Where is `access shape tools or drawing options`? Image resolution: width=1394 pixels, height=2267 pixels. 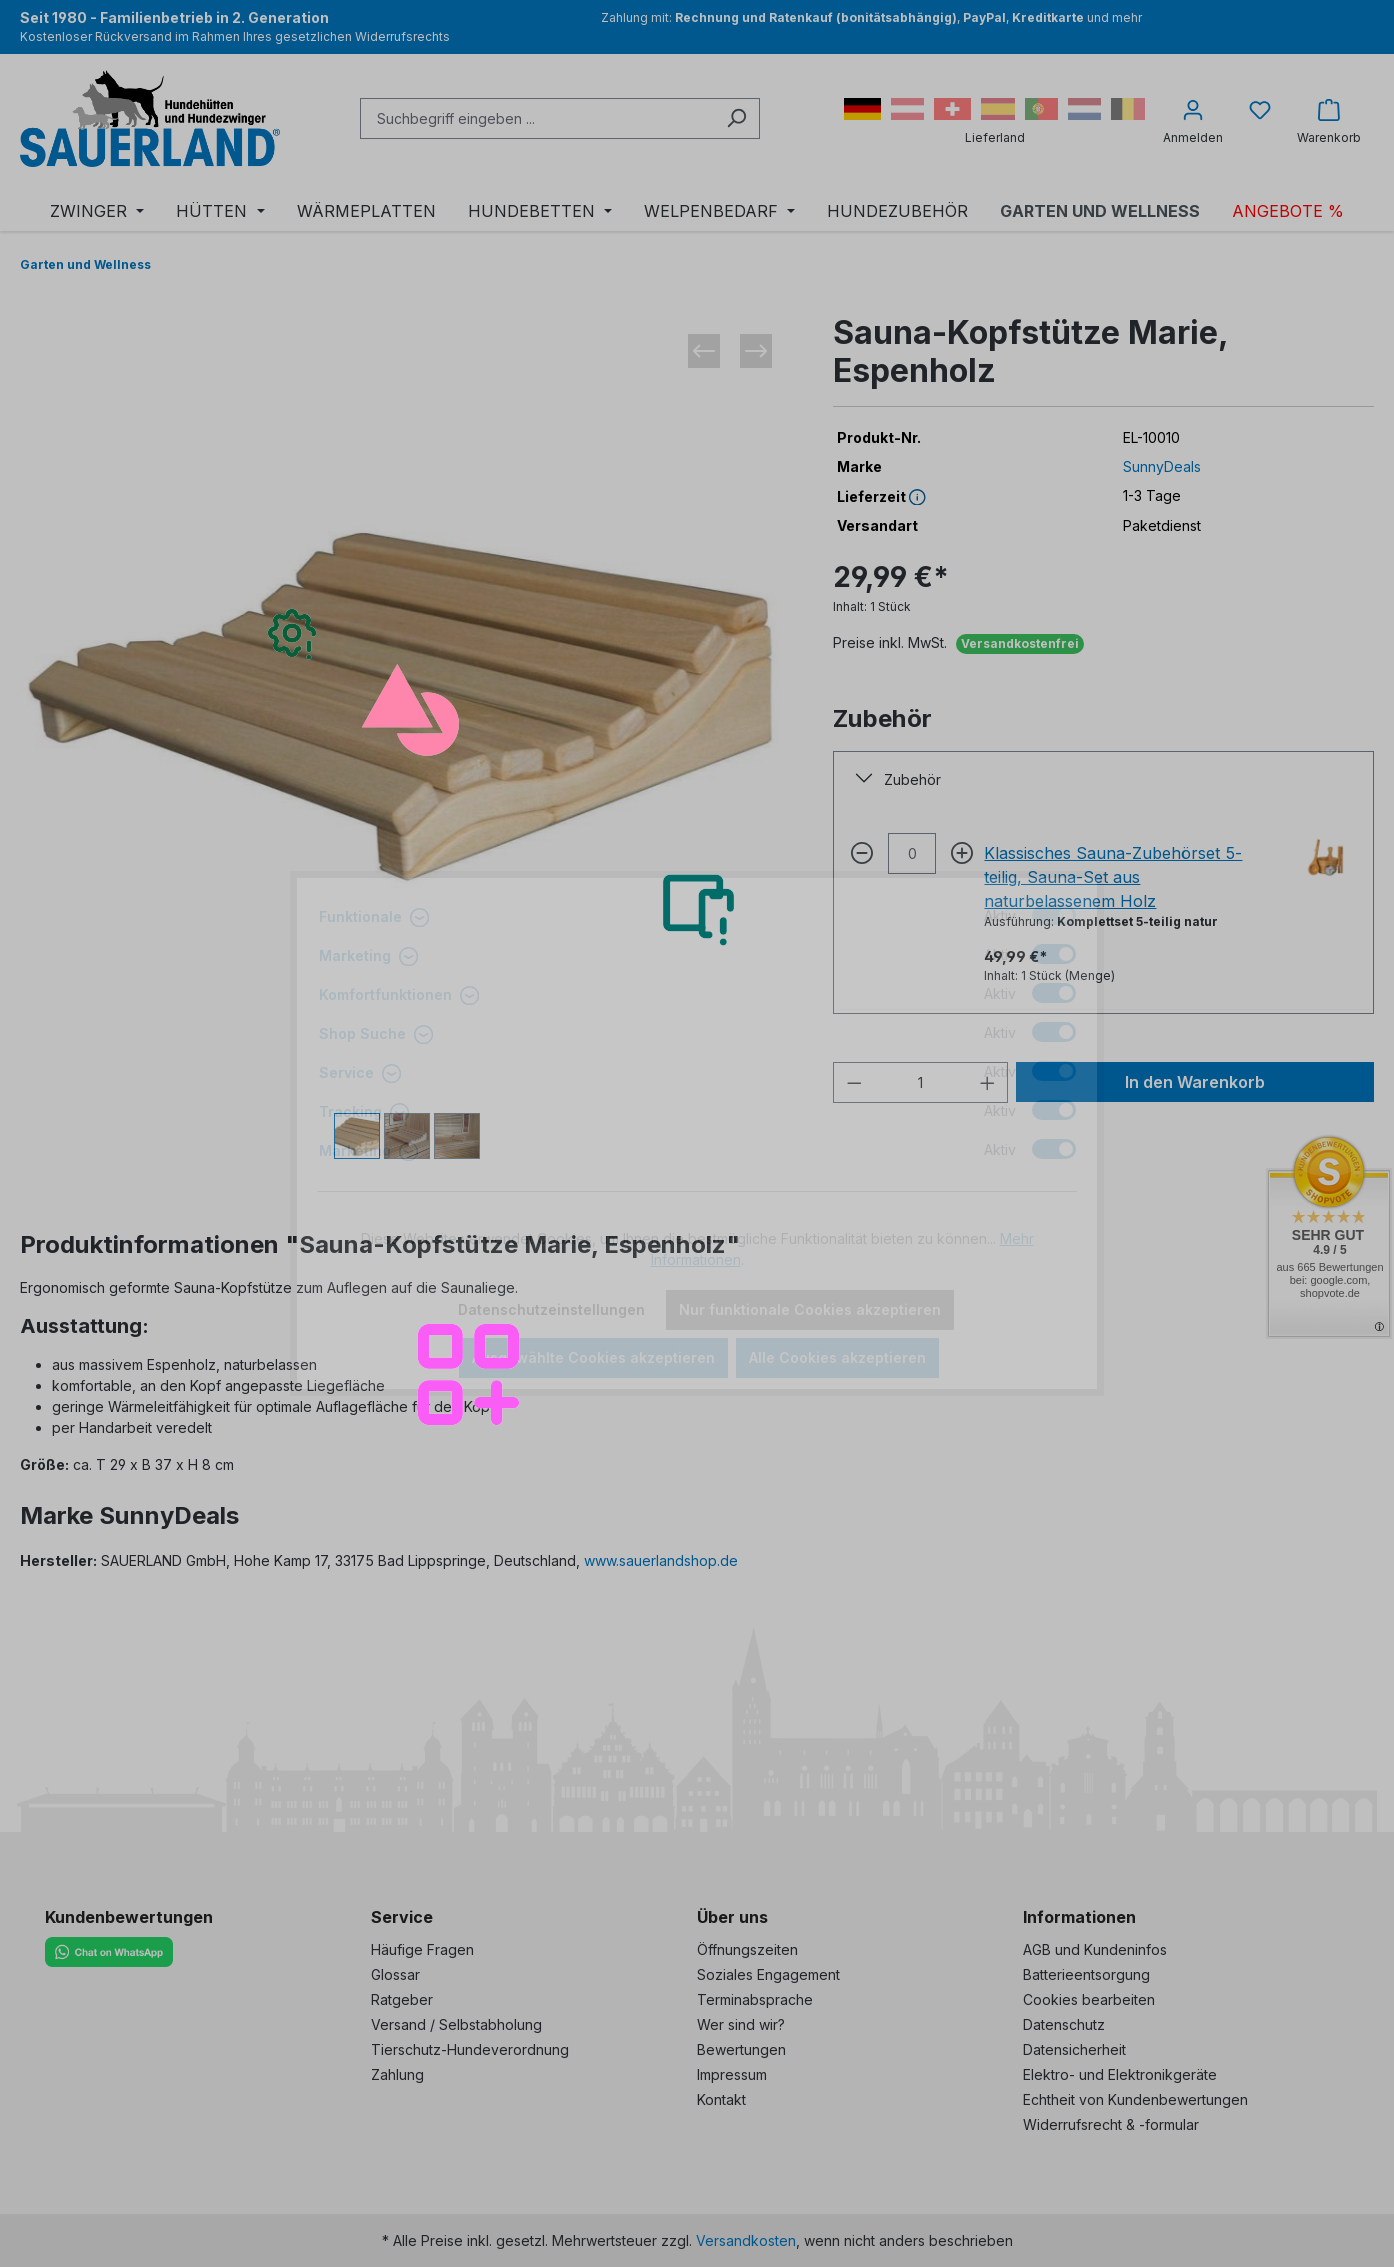
access shape tools or drawing options is located at coordinates (411, 711).